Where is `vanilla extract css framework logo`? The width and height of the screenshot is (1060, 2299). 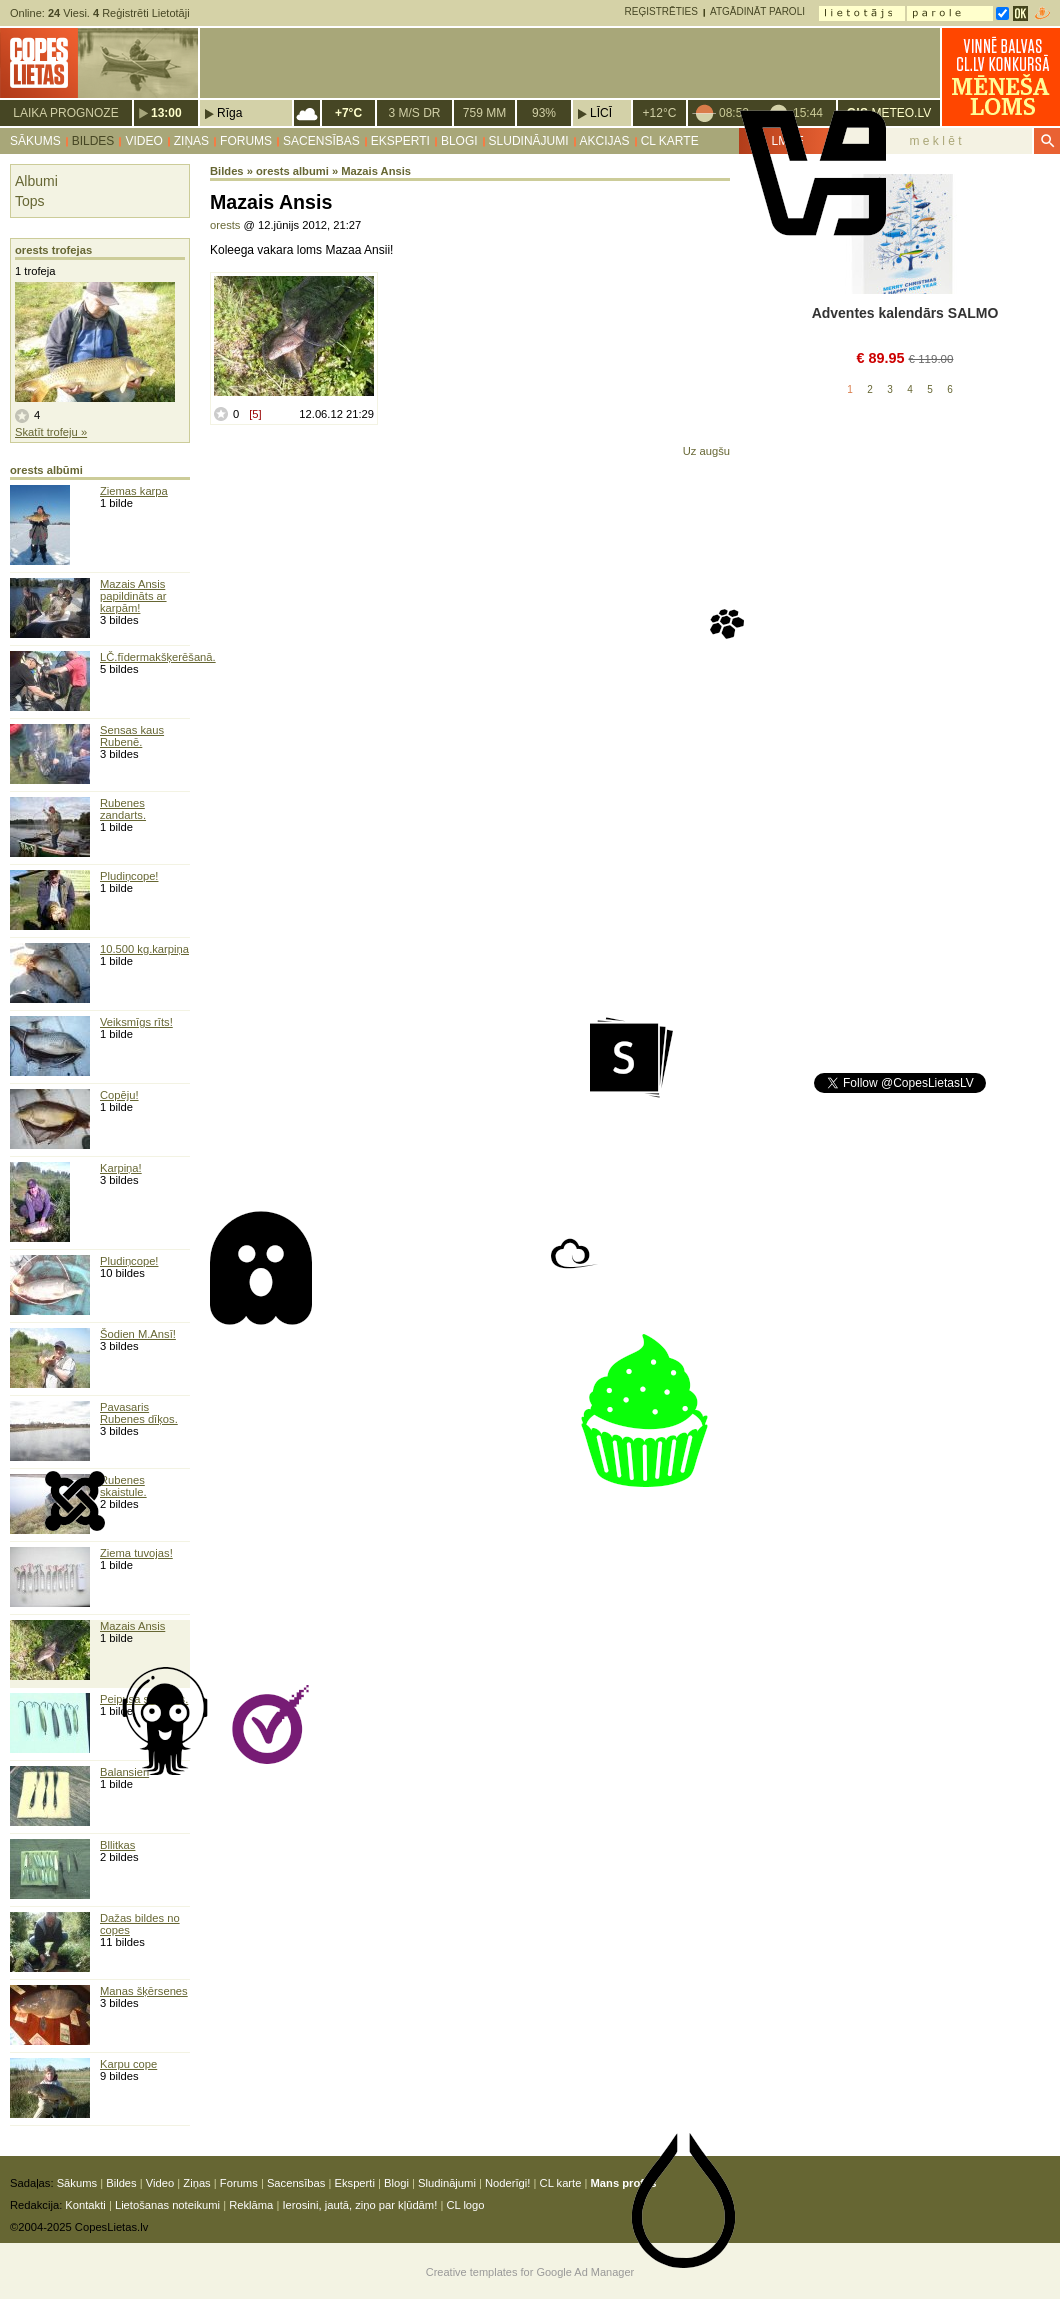 vanilla extract css framework logo is located at coordinates (644, 1410).